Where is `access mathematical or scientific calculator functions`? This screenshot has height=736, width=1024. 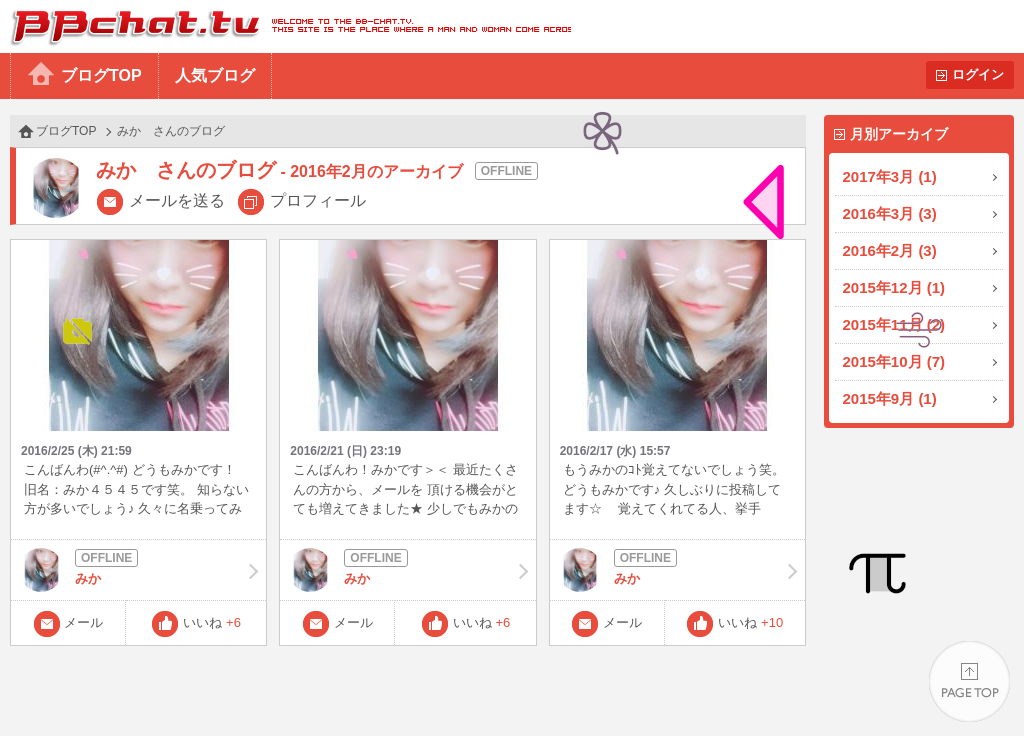 access mathematical or scientific calculator functions is located at coordinates (878, 572).